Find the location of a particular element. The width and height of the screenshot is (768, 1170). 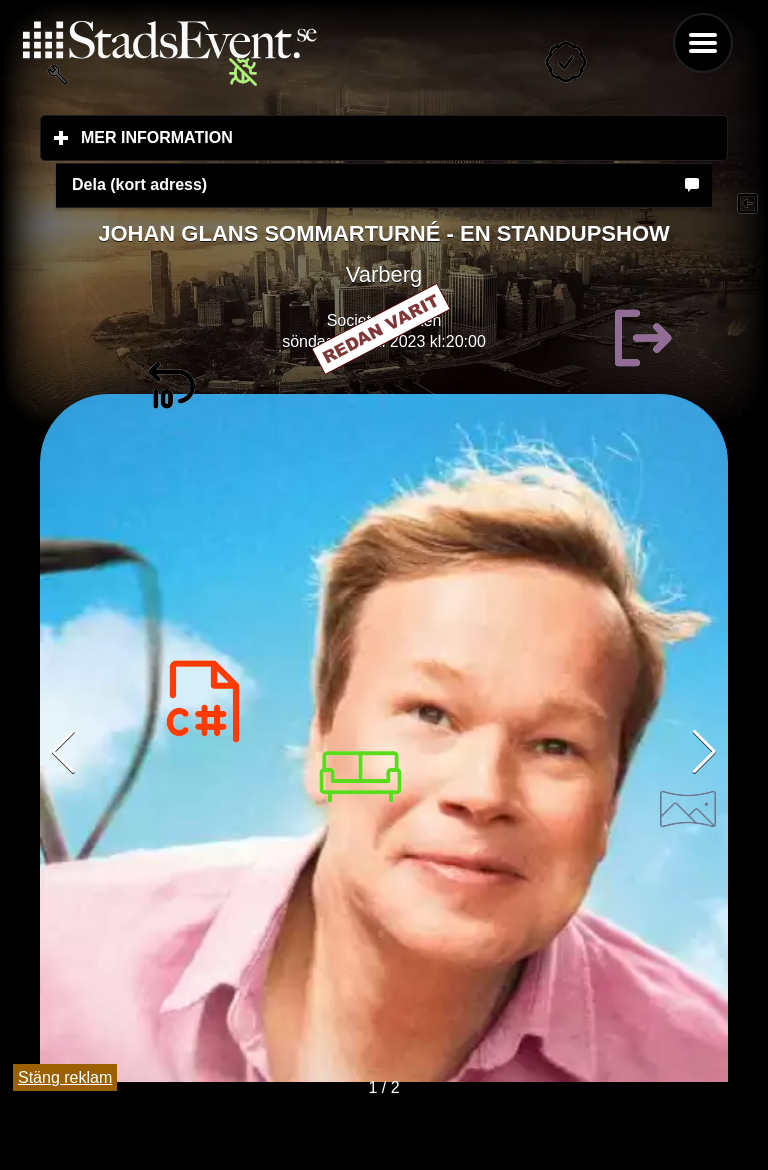

disable bug tracking or error reporting is located at coordinates (243, 72).